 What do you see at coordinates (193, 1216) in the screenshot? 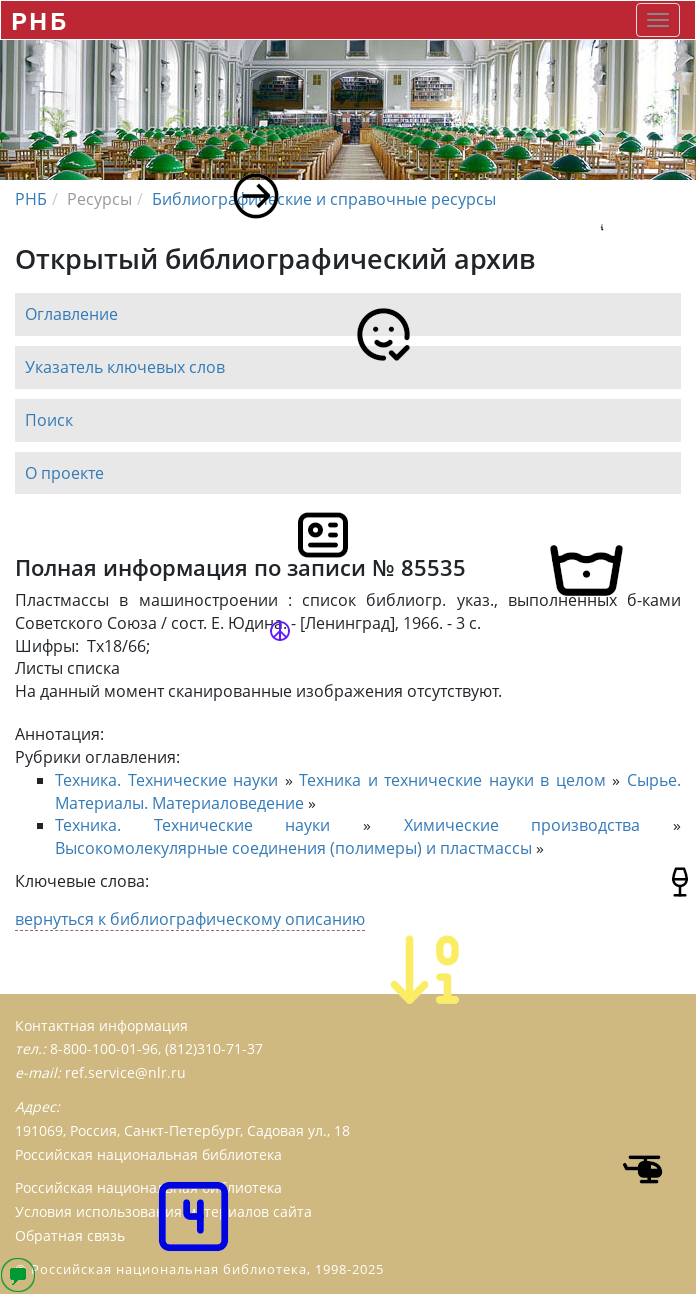
I see `select option 4 from a numbered list` at bounding box center [193, 1216].